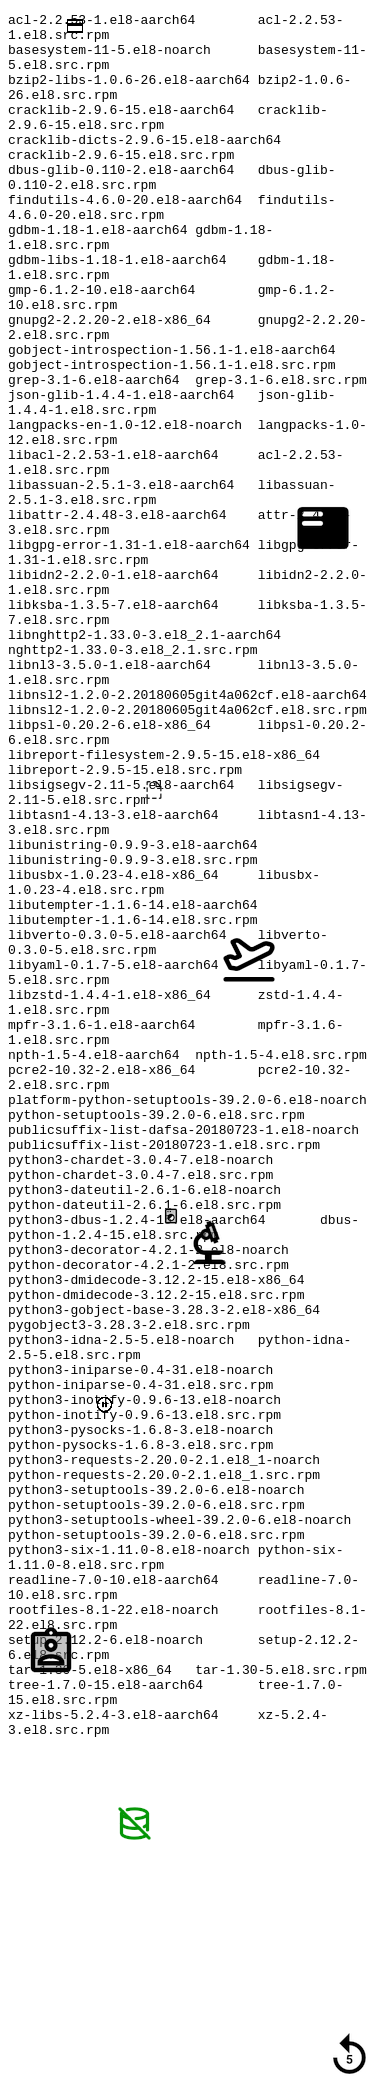 This screenshot has width=375, height=2096. Describe the element at coordinates (349, 2055) in the screenshot. I see `skip back 5 seconds in playback` at that location.